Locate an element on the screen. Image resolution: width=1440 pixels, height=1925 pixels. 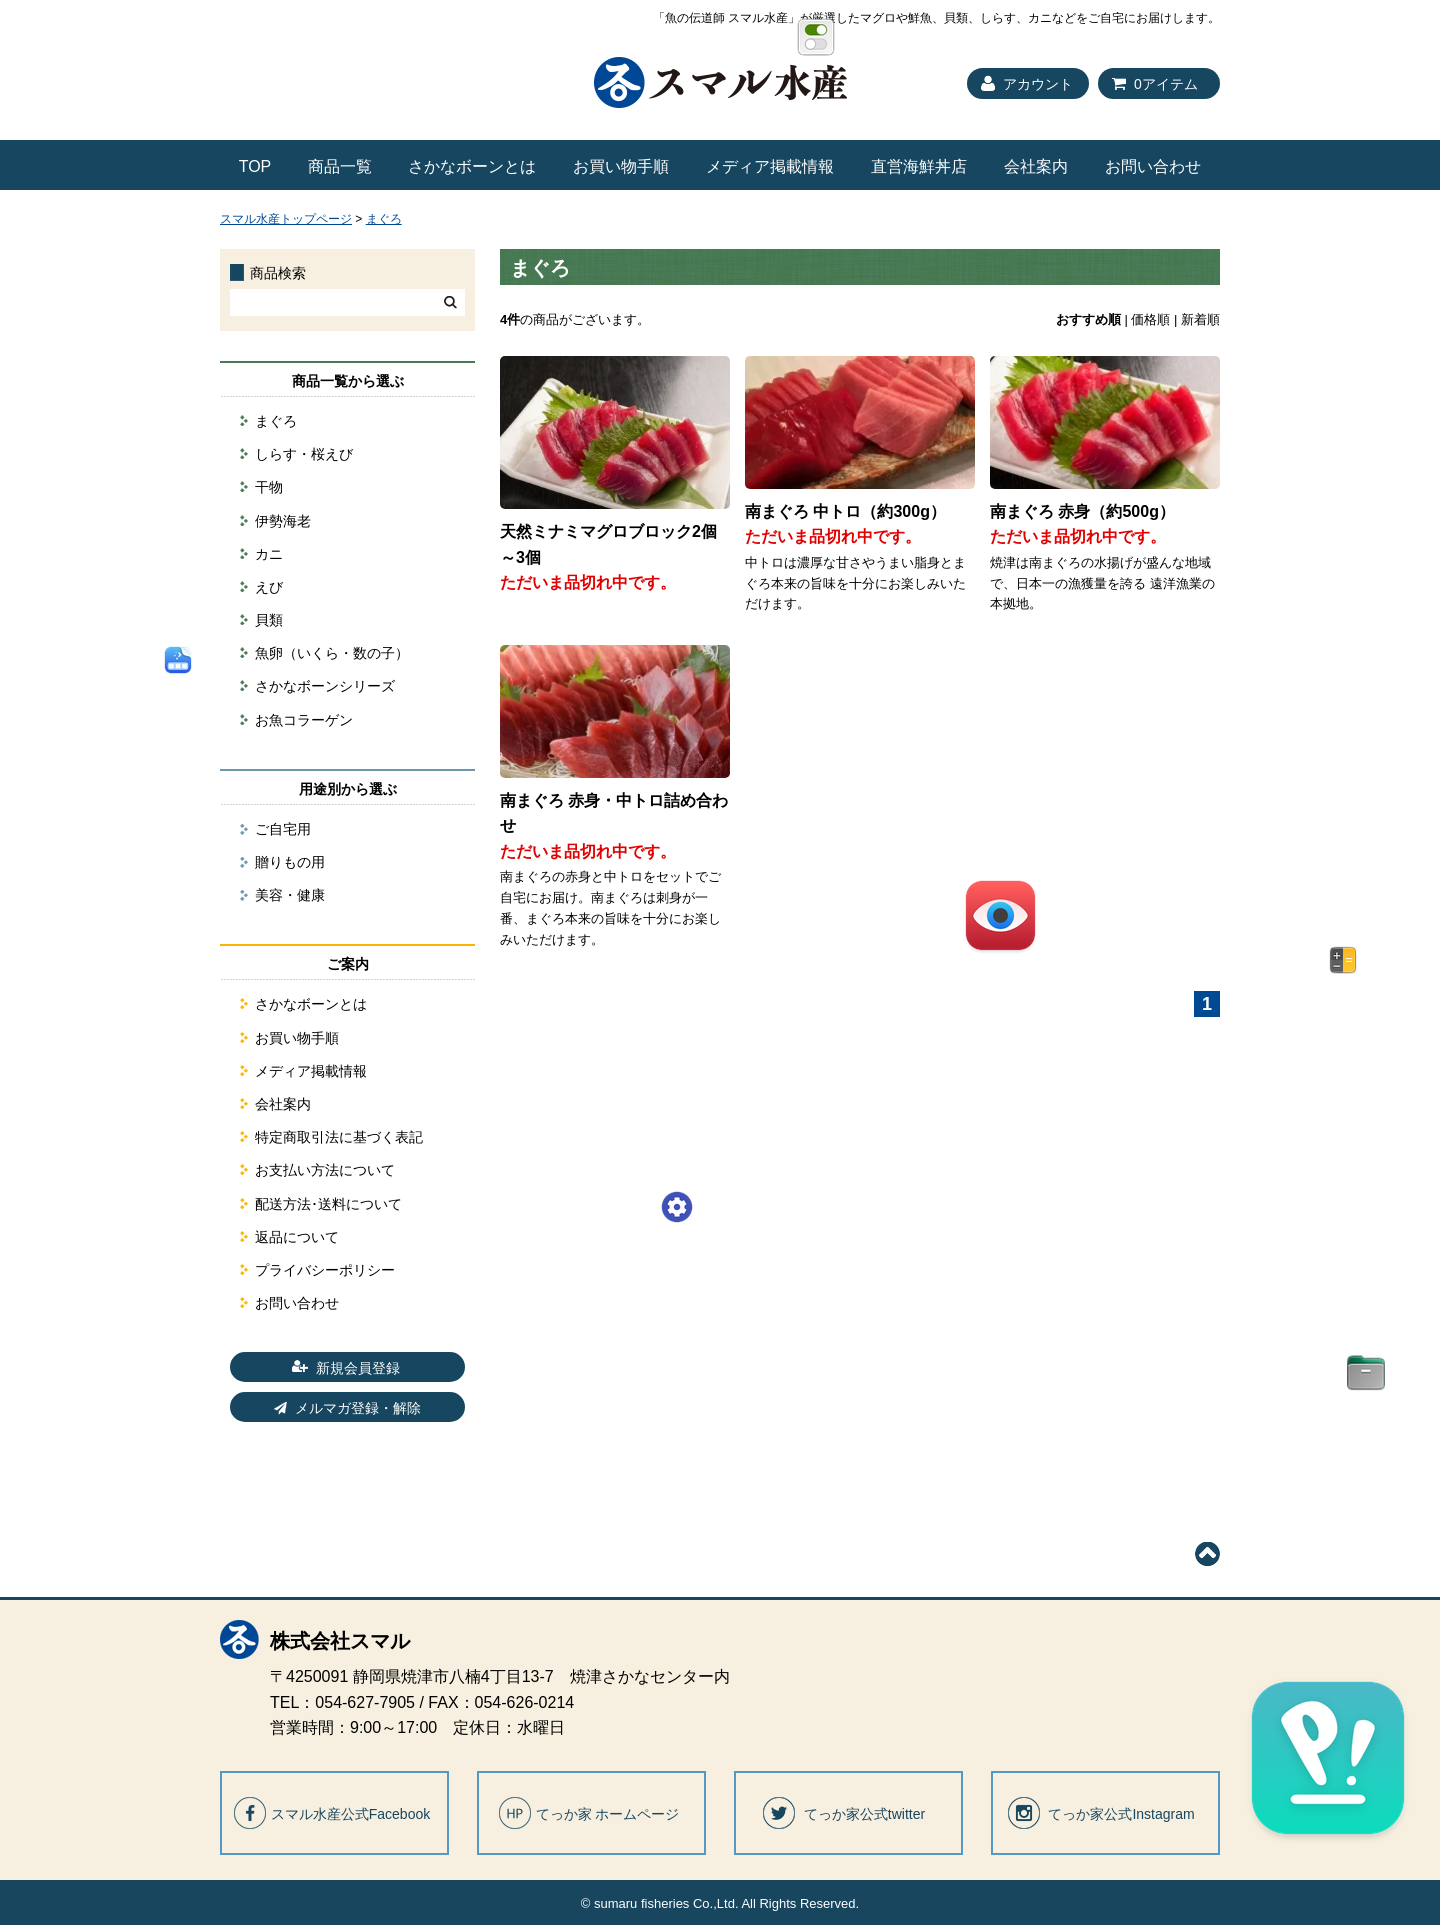
open aegisub subtitle editor is located at coordinates (1000, 915).